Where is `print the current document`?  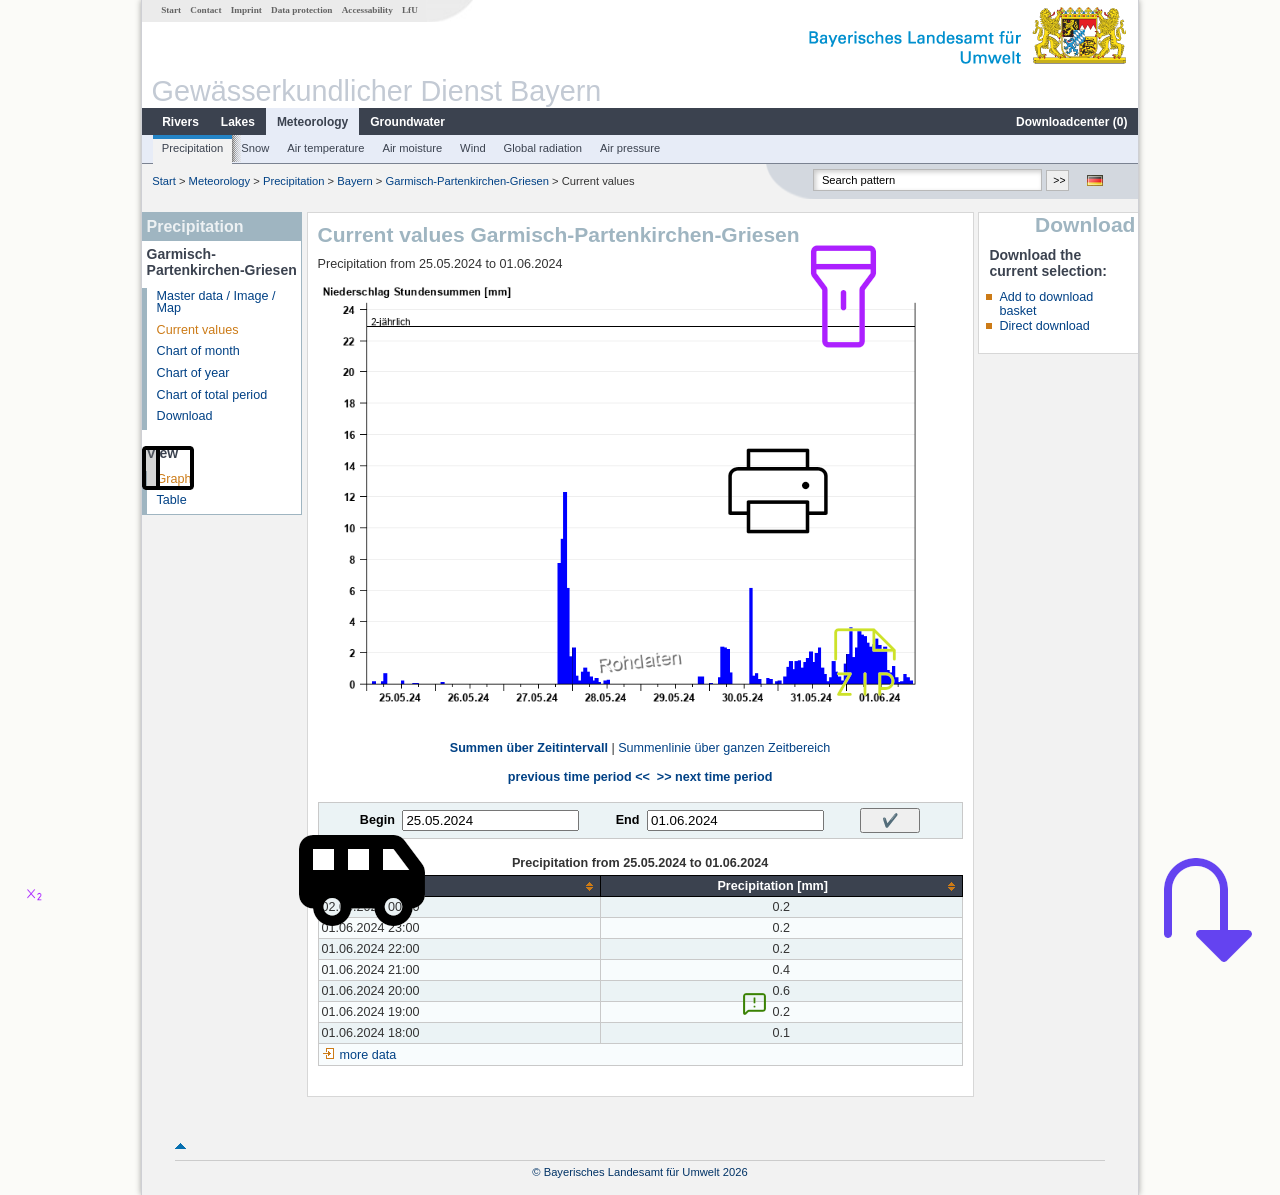 print the current document is located at coordinates (778, 491).